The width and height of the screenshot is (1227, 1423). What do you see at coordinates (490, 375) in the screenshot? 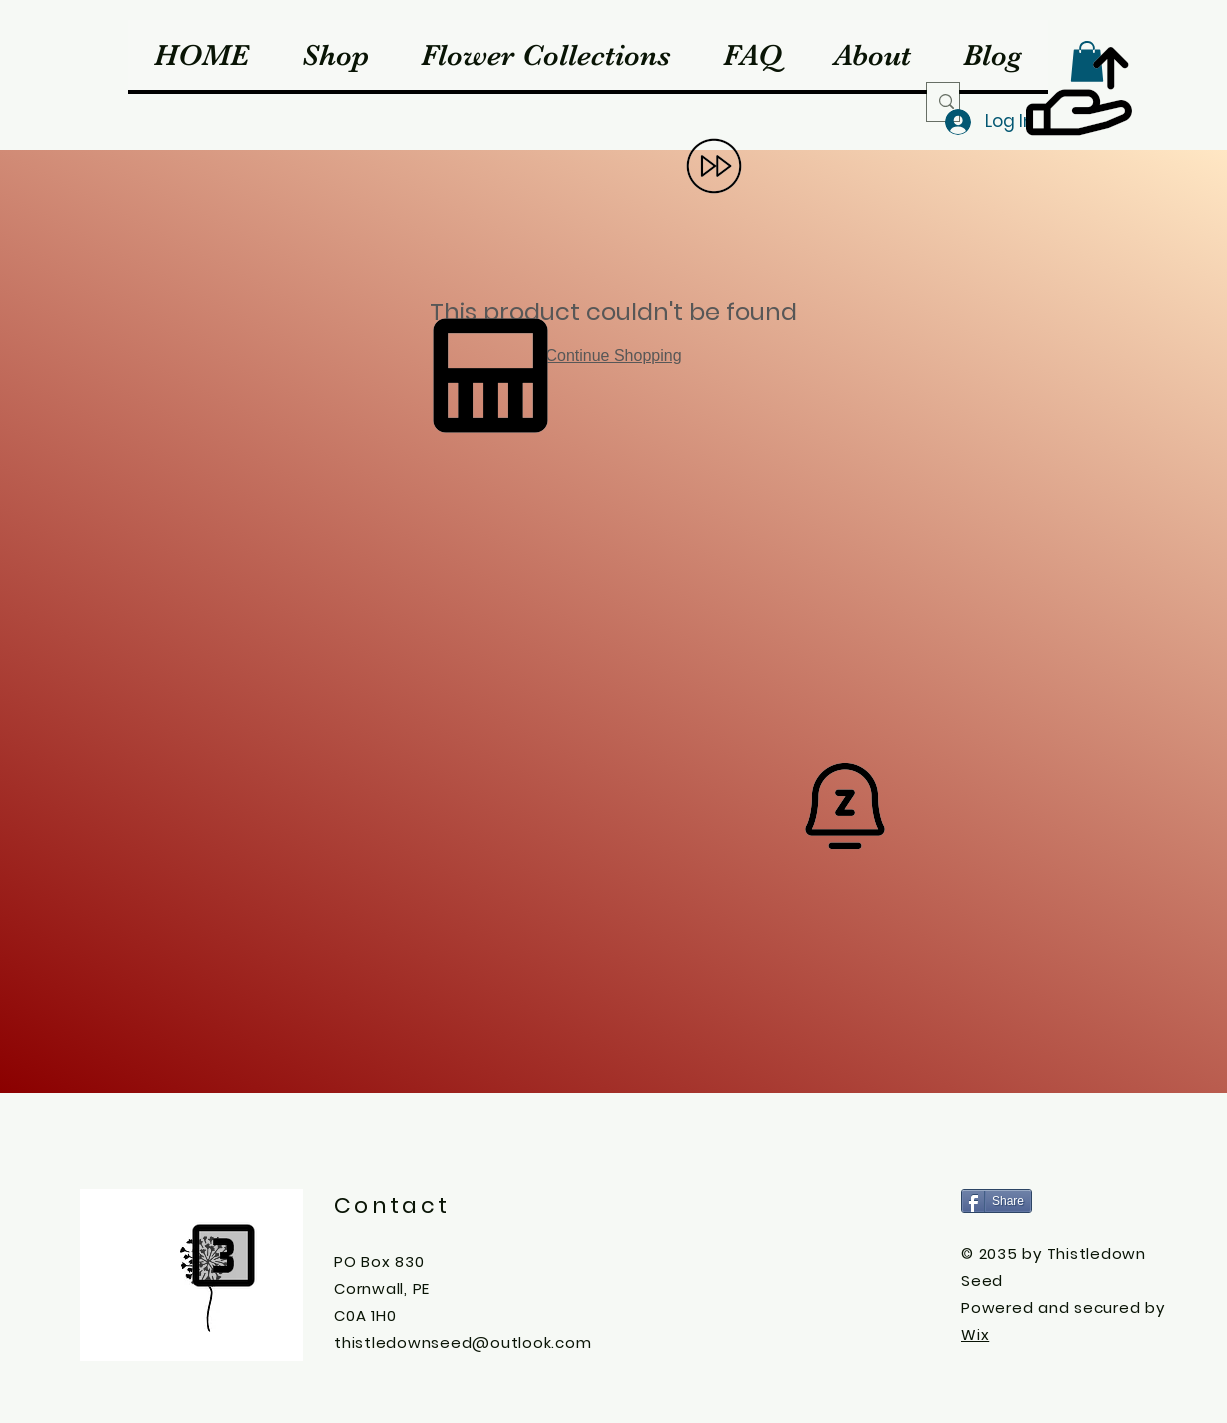
I see `toggle bottom panel visibility` at bounding box center [490, 375].